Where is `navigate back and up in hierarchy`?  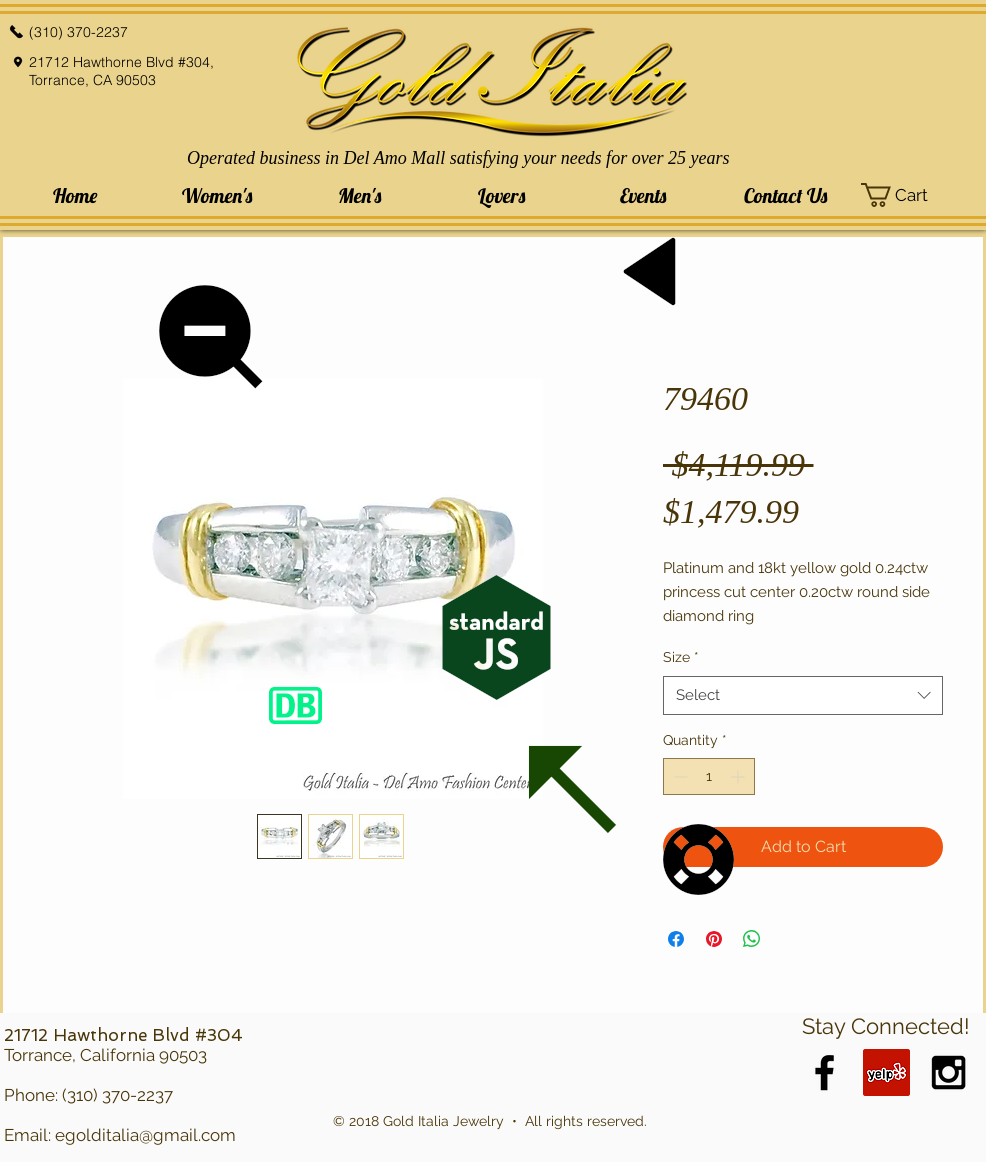
navigate back and up in hierarchy is located at coordinates (570, 787).